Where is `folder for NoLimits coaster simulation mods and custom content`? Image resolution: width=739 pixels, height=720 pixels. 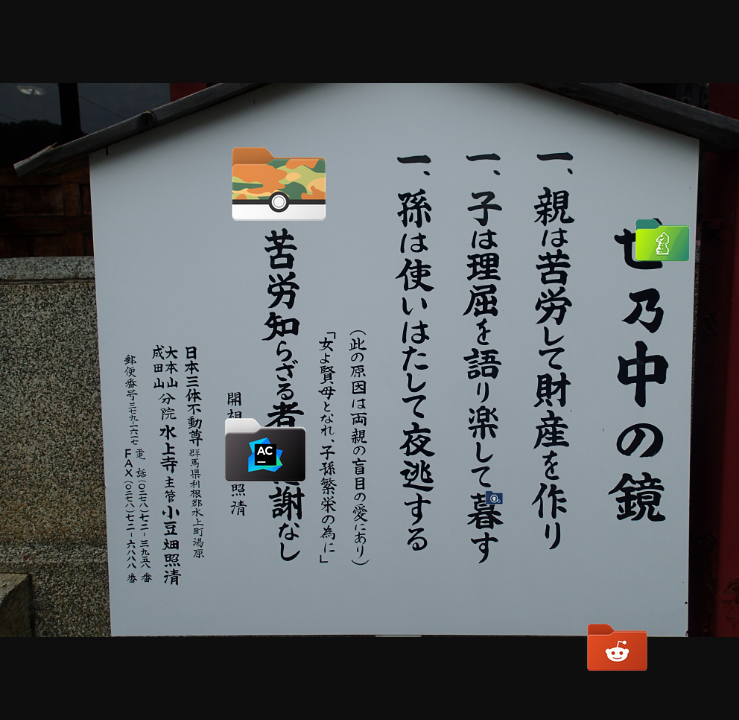 folder for NoLimits coaster simulation mods and custom content is located at coordinates (494, 498).